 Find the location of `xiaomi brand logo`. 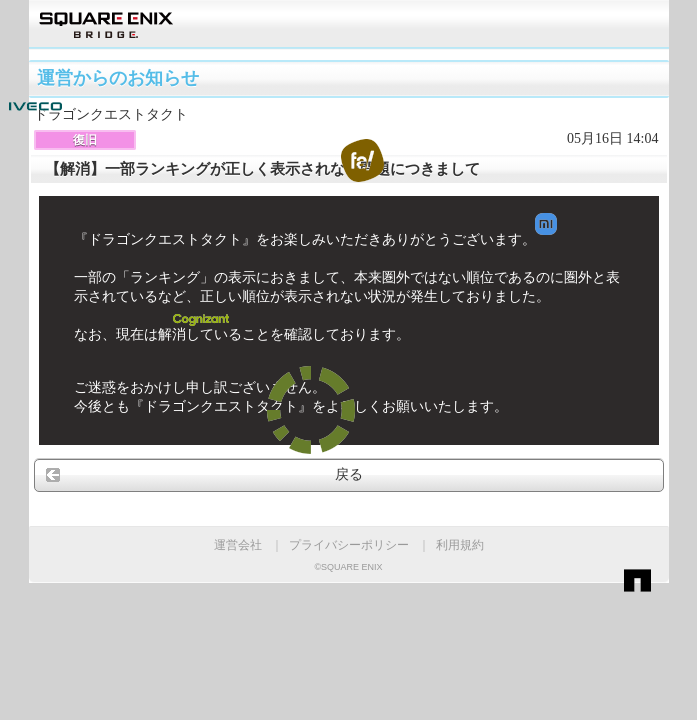

xiaomi brand logo is located at coordinates (546, 224).